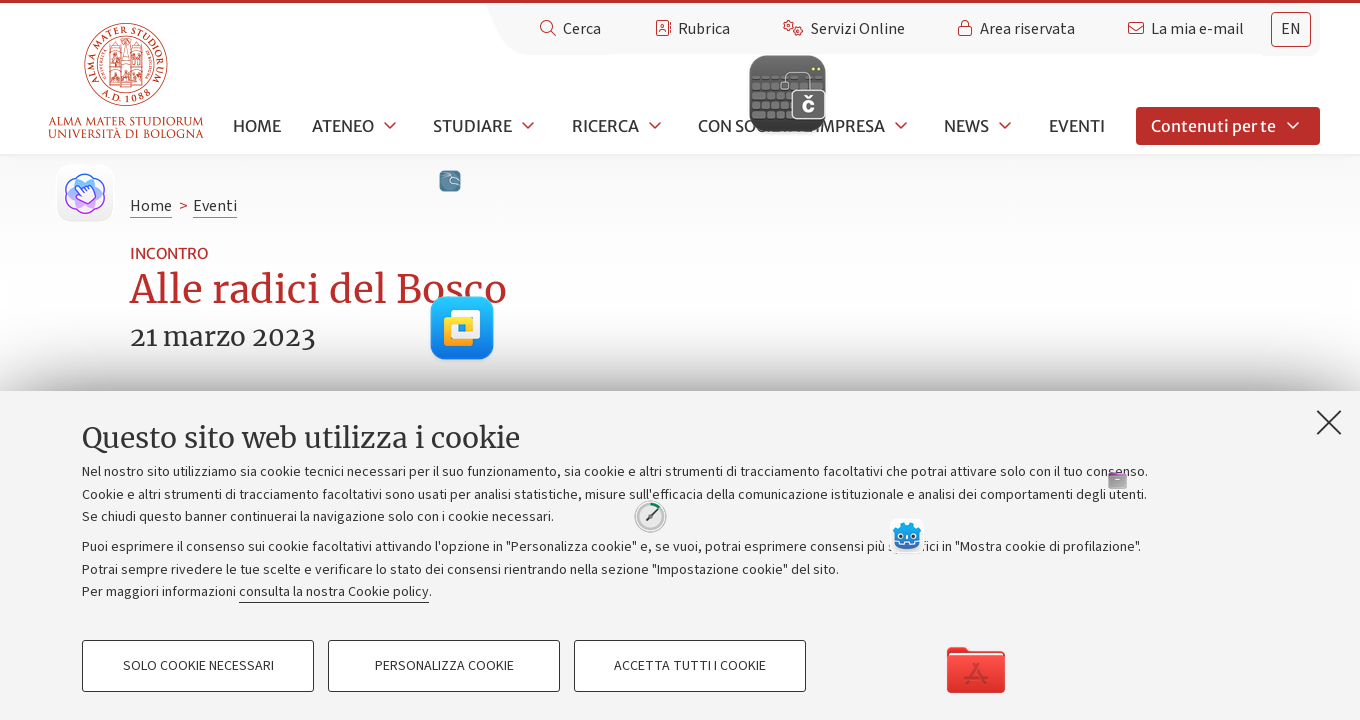 The image size is (1360, 720). I want to click on open the file manager application, so click(1117, 480).